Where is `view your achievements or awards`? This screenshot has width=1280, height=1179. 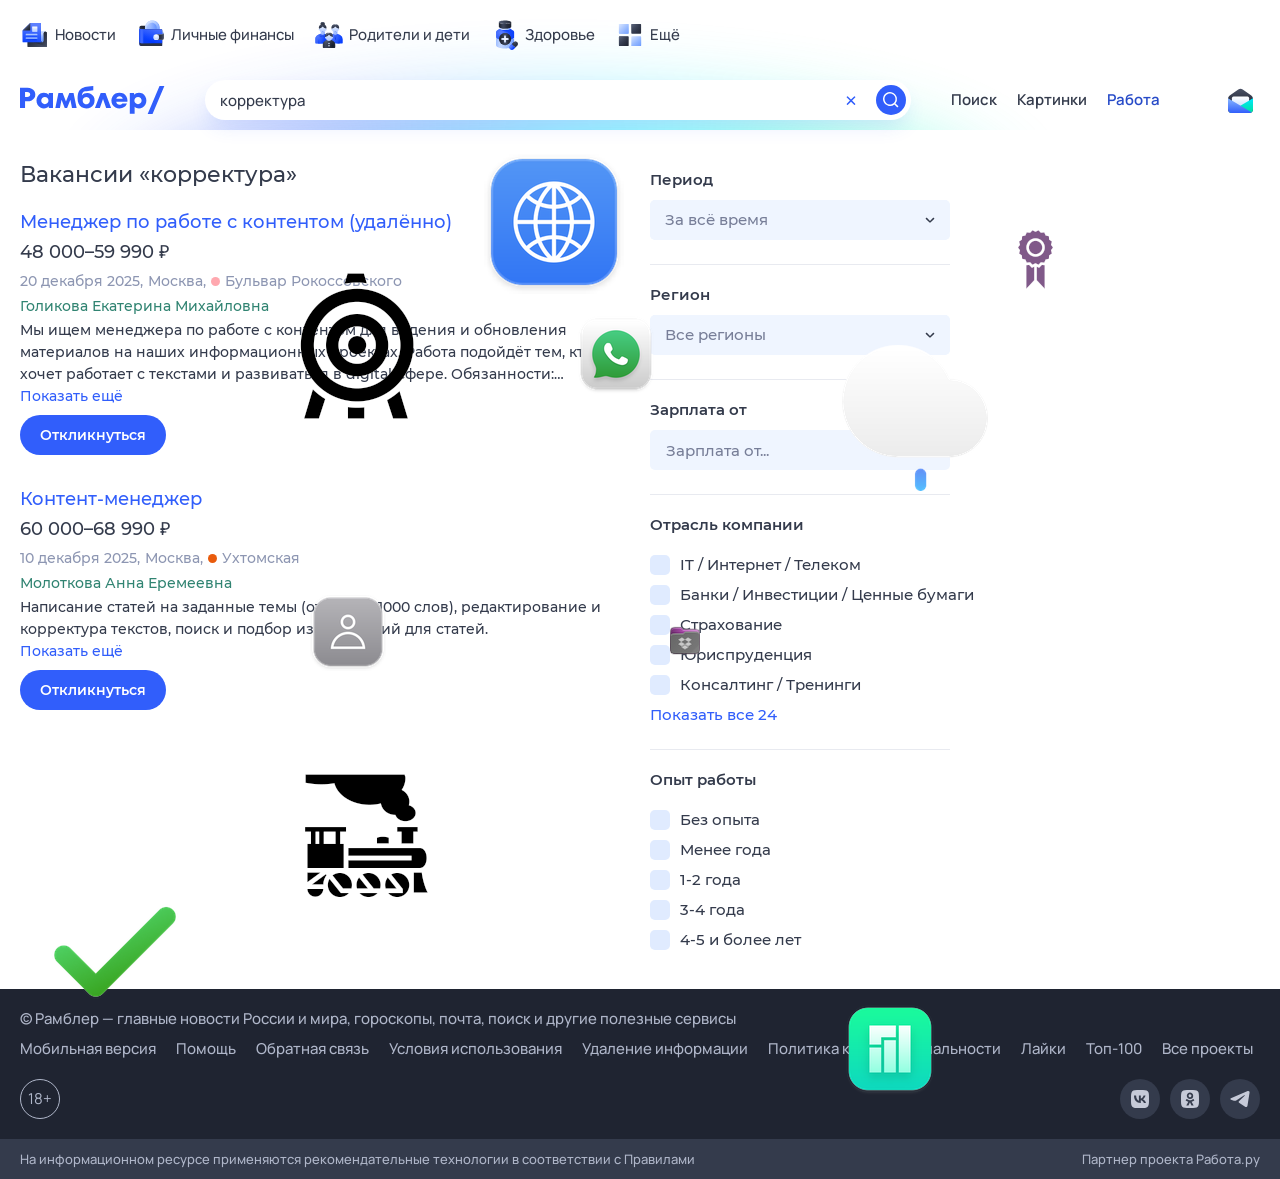 view your achievements or awards is located at coordinates (1035, 259).